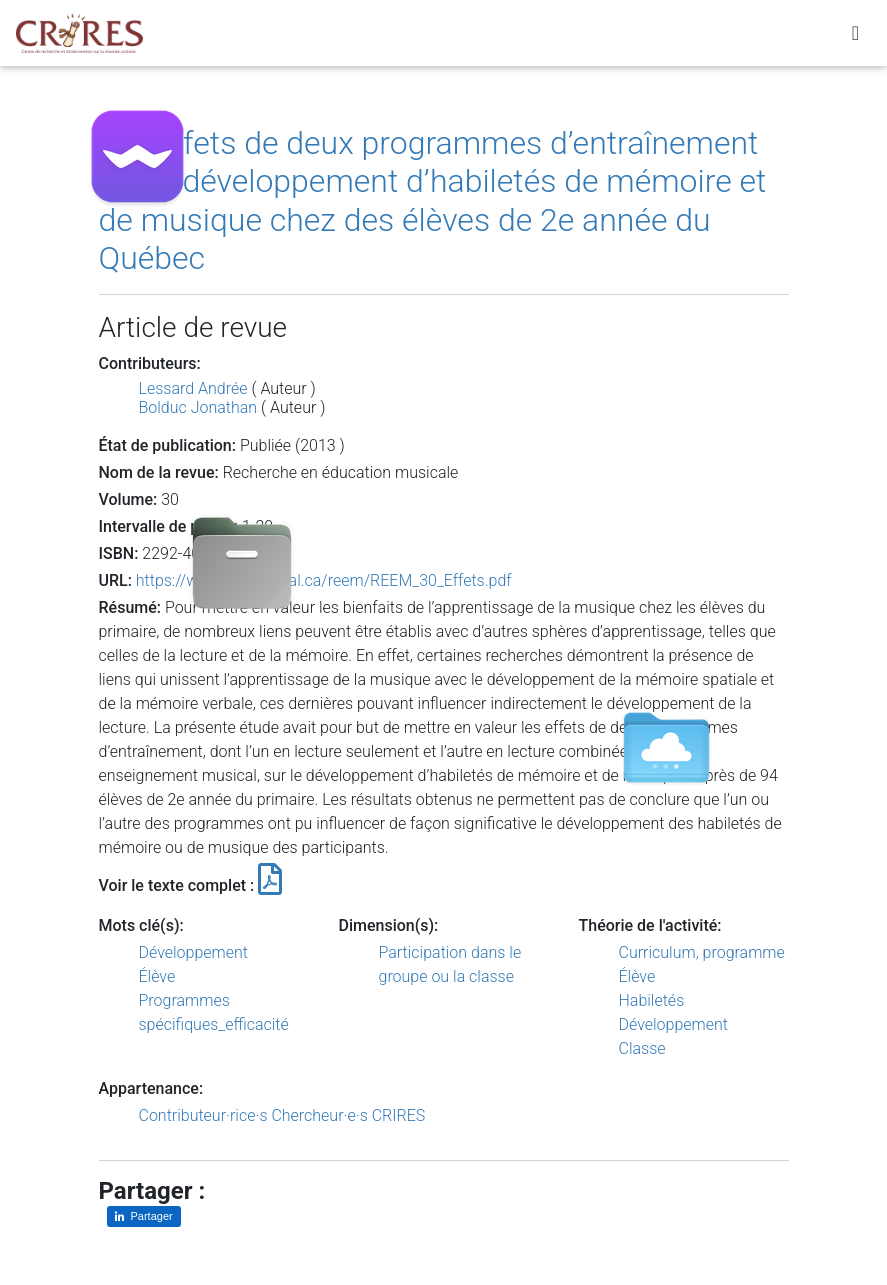  Describe the element at coordinates (666, 747) in the screenshot. I see `access cloud storage or remote file connections` at that location.